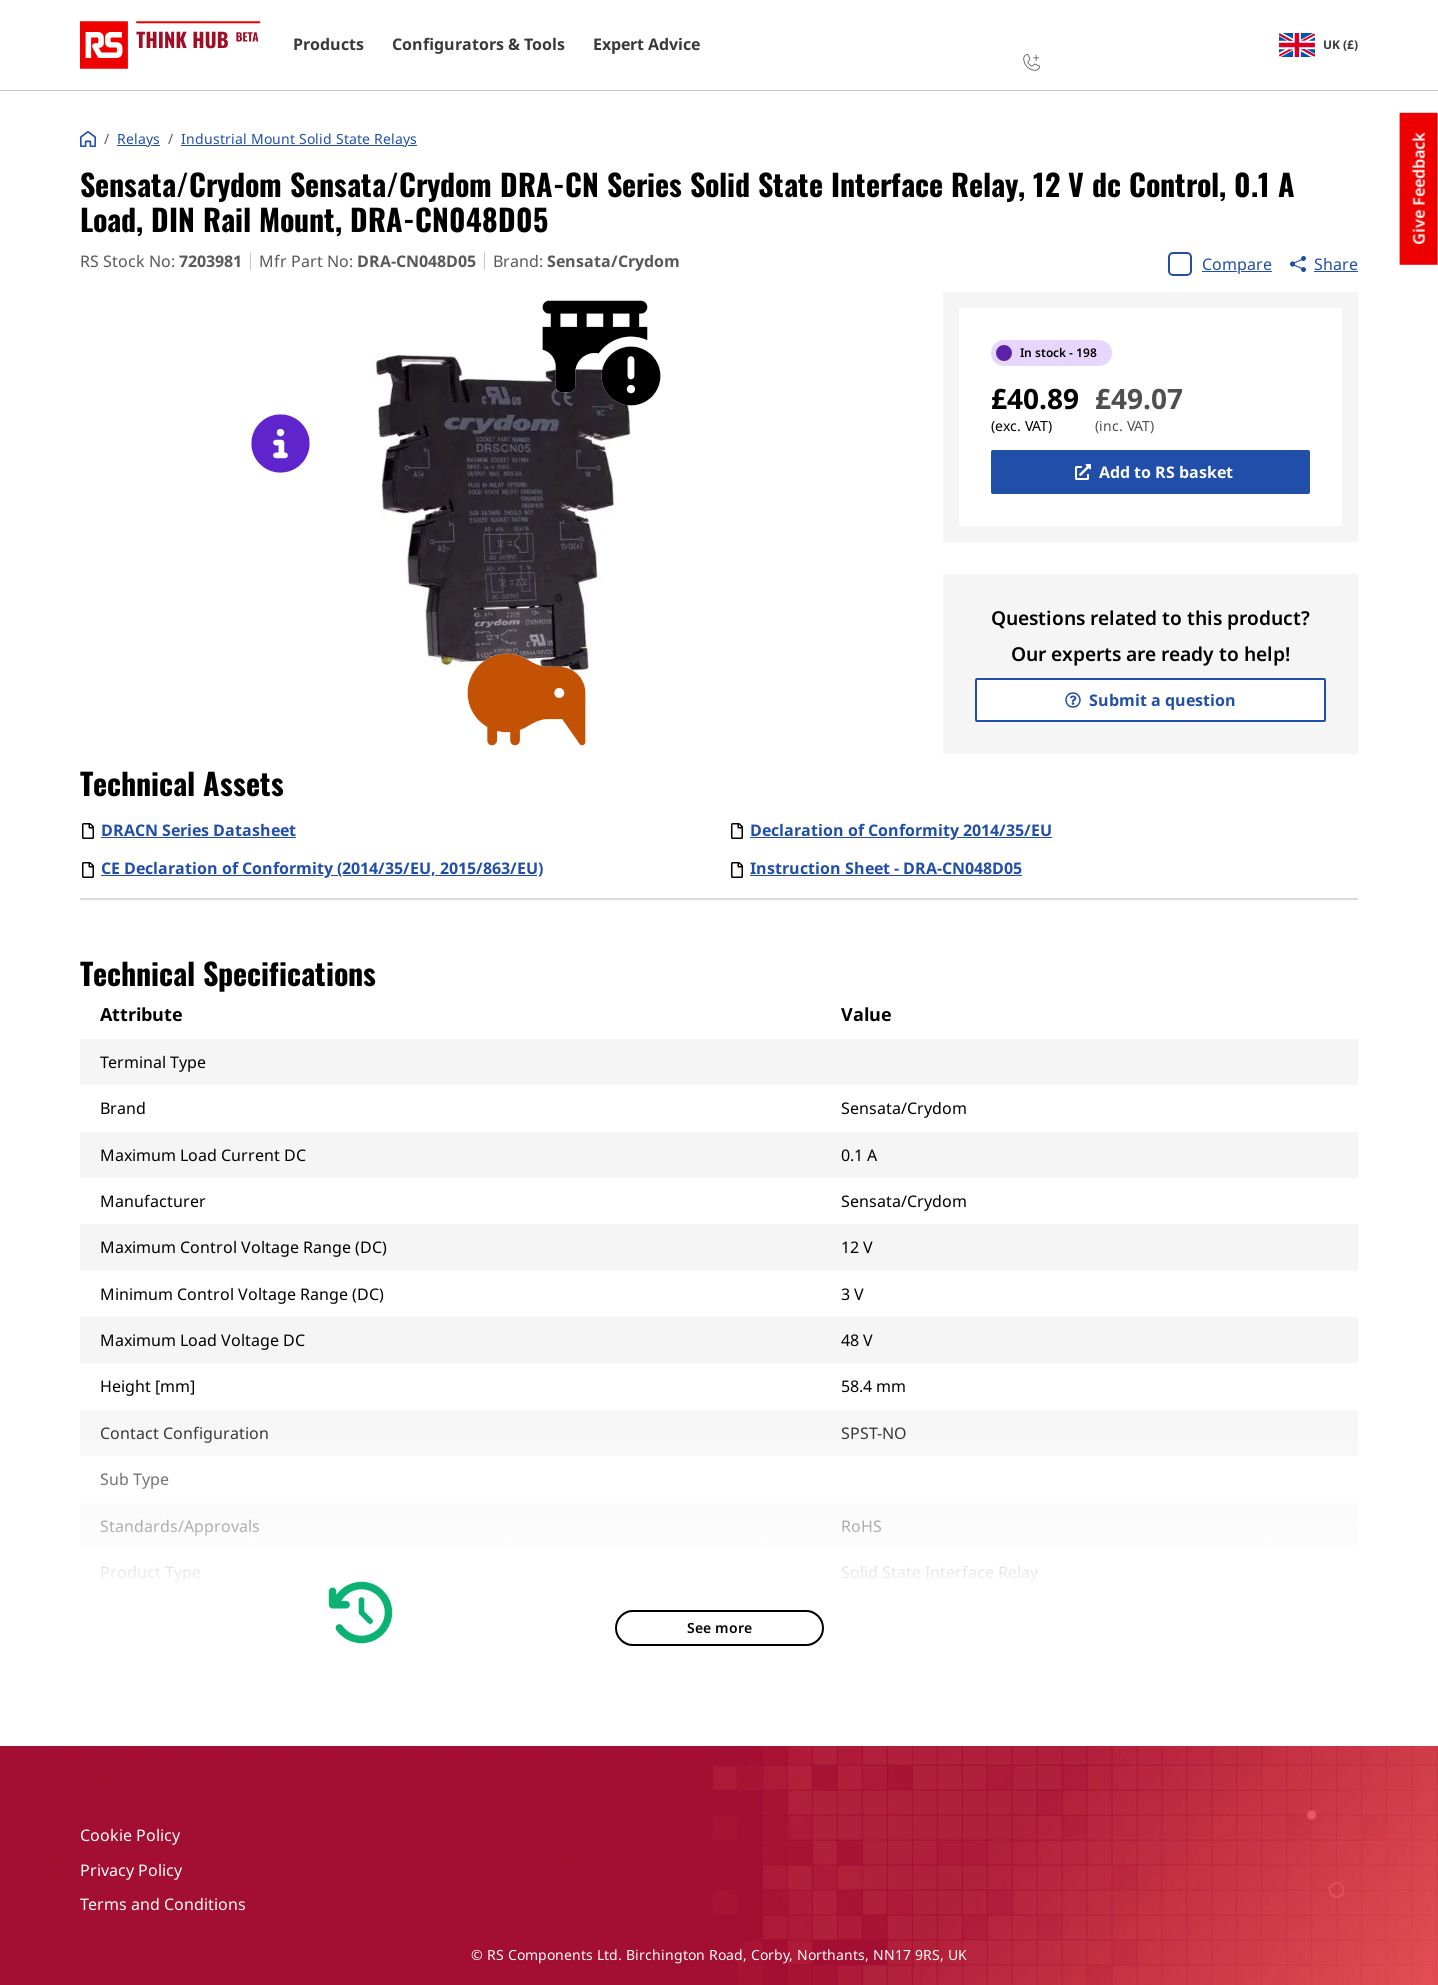  Describe the element at coordinates (280, 443) in the screenshot. I see `view more information or details` at that location.